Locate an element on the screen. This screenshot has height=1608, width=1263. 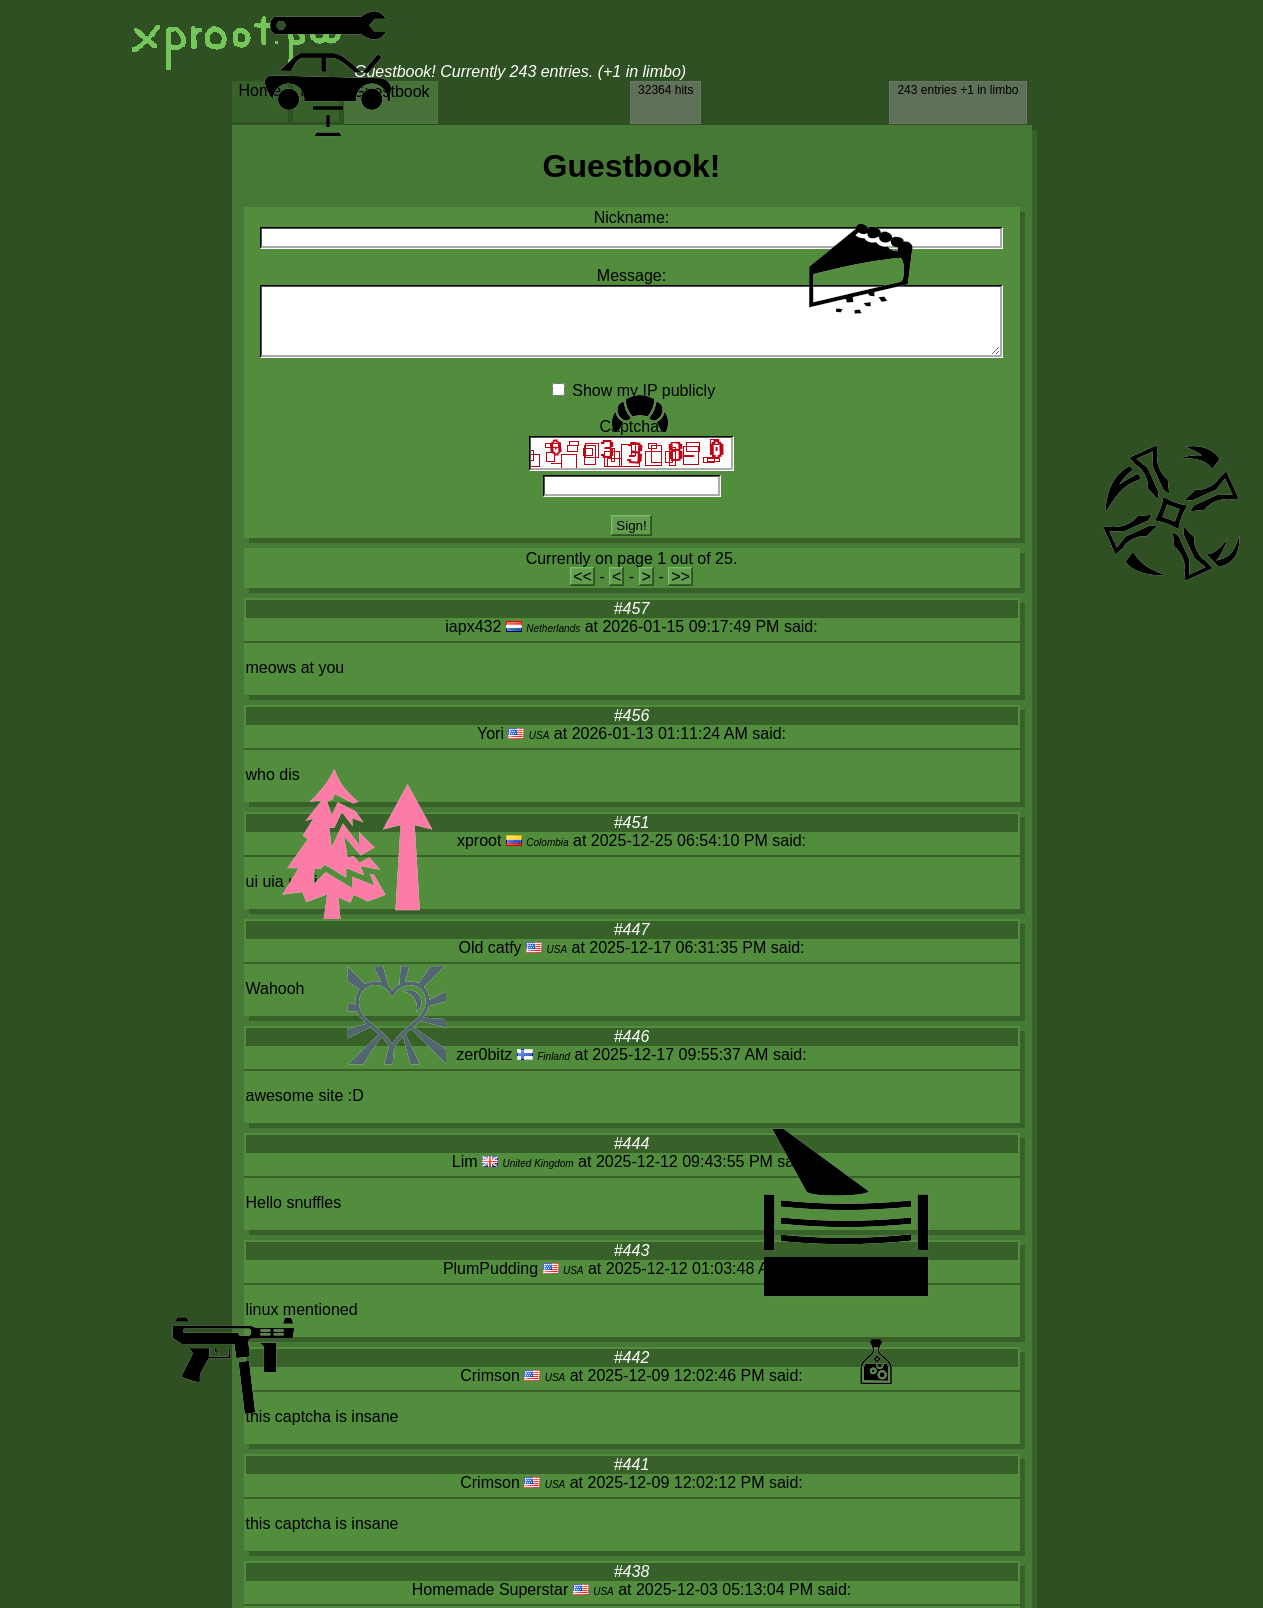
browse bakery or pastry items is located at coordinates (640, 414).